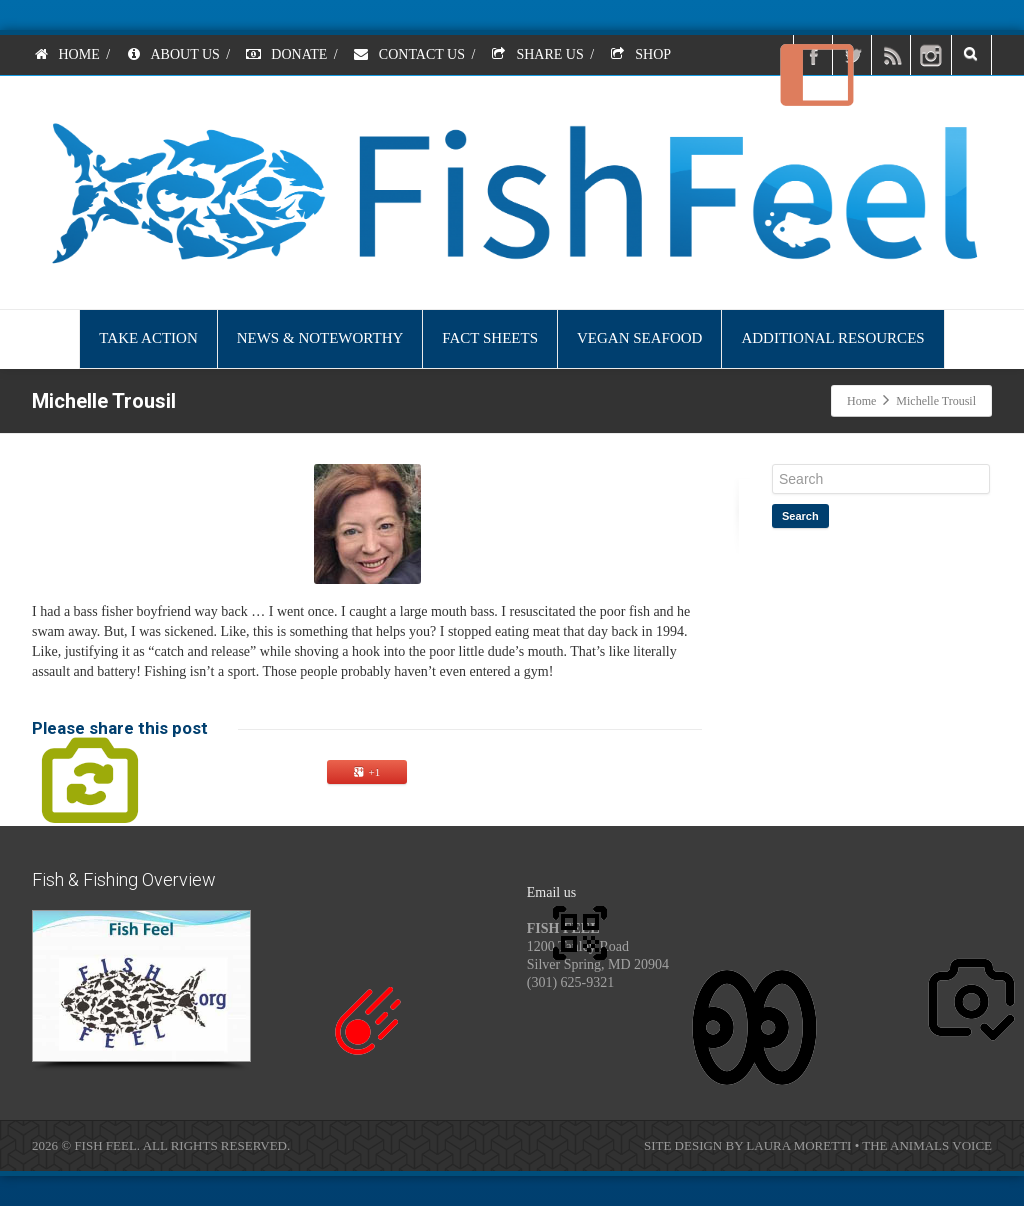 The height and width of the screenshot is (1206, 1024). Describe the element at coordinates (817, 75) in the screenshot. I see `toggle sidebar panel visibility` at that location.